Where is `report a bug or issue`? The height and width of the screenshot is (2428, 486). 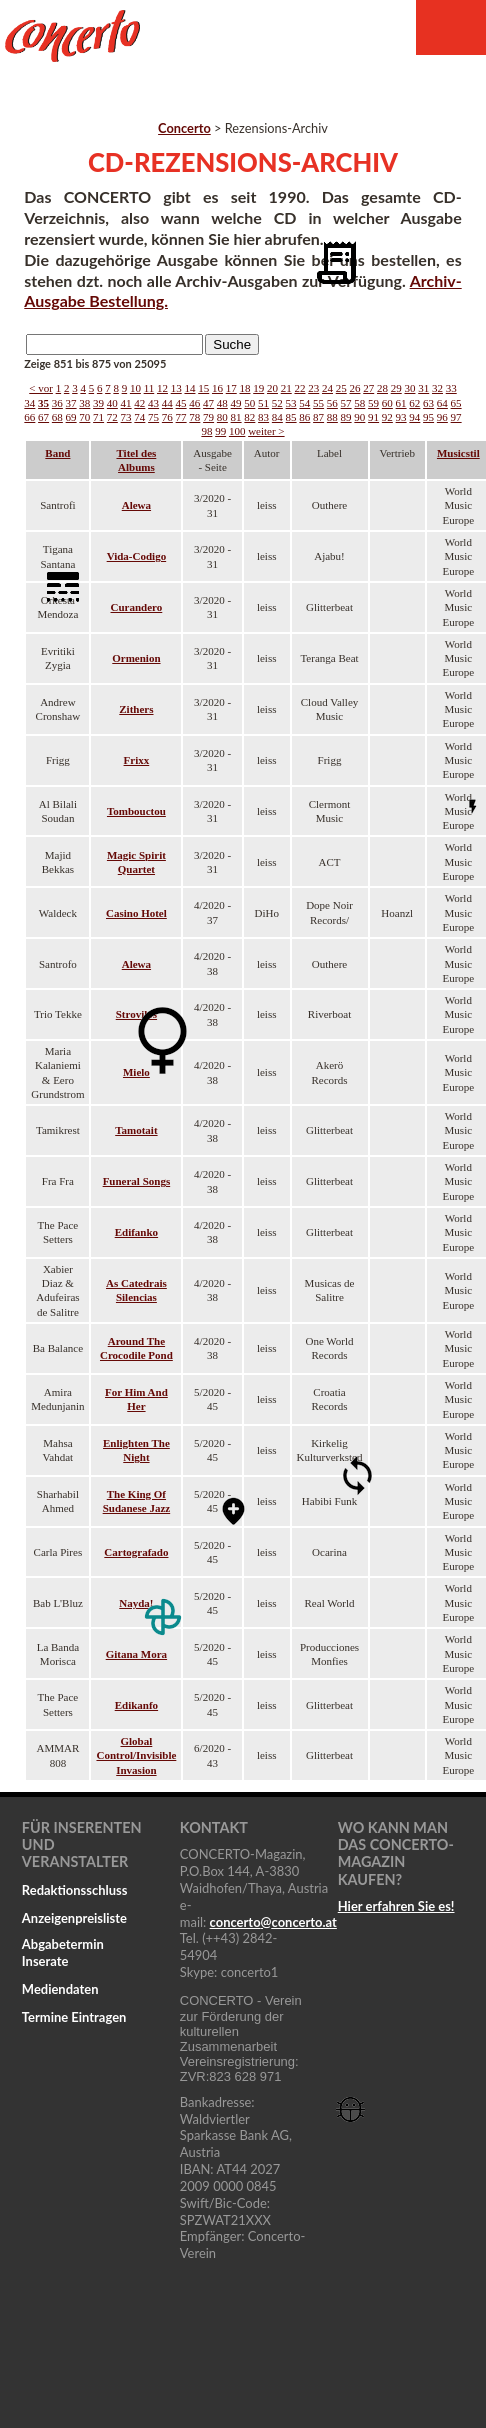
report a bug or issue is located at coordinates (350, 2109).